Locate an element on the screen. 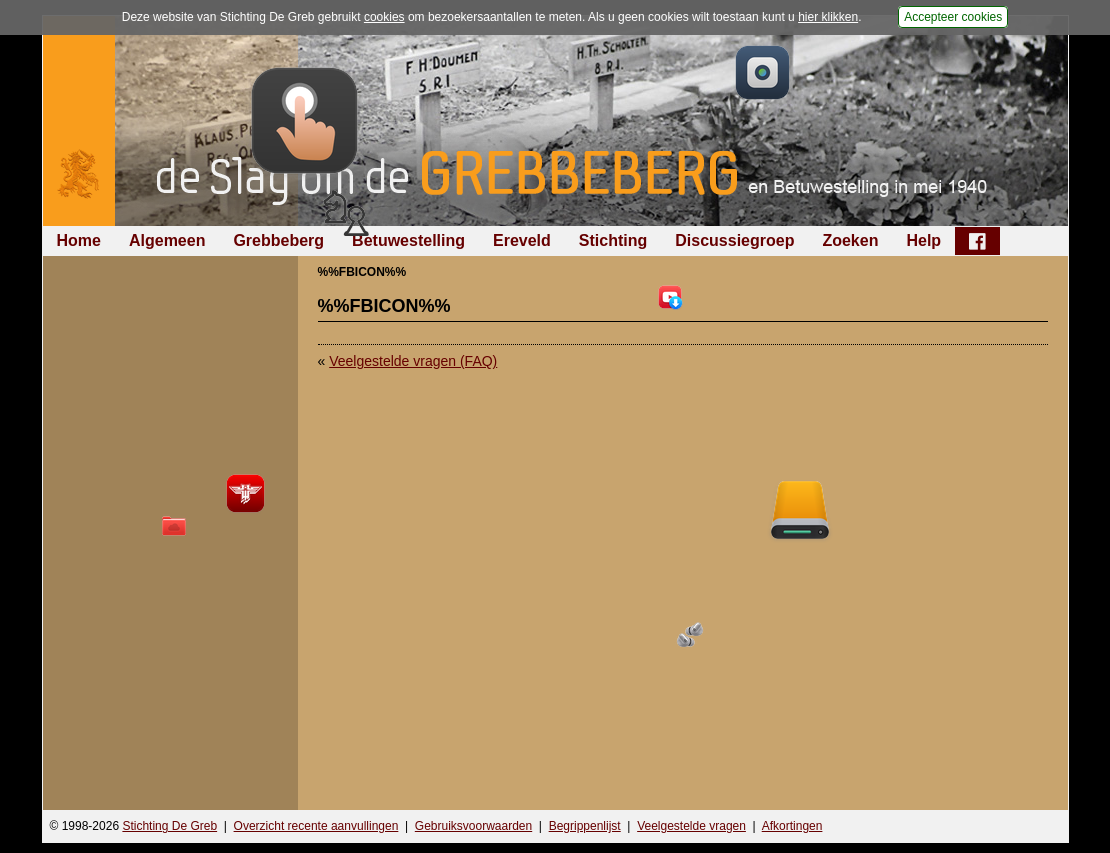  open chess game application is located at coordinates (346, 213).